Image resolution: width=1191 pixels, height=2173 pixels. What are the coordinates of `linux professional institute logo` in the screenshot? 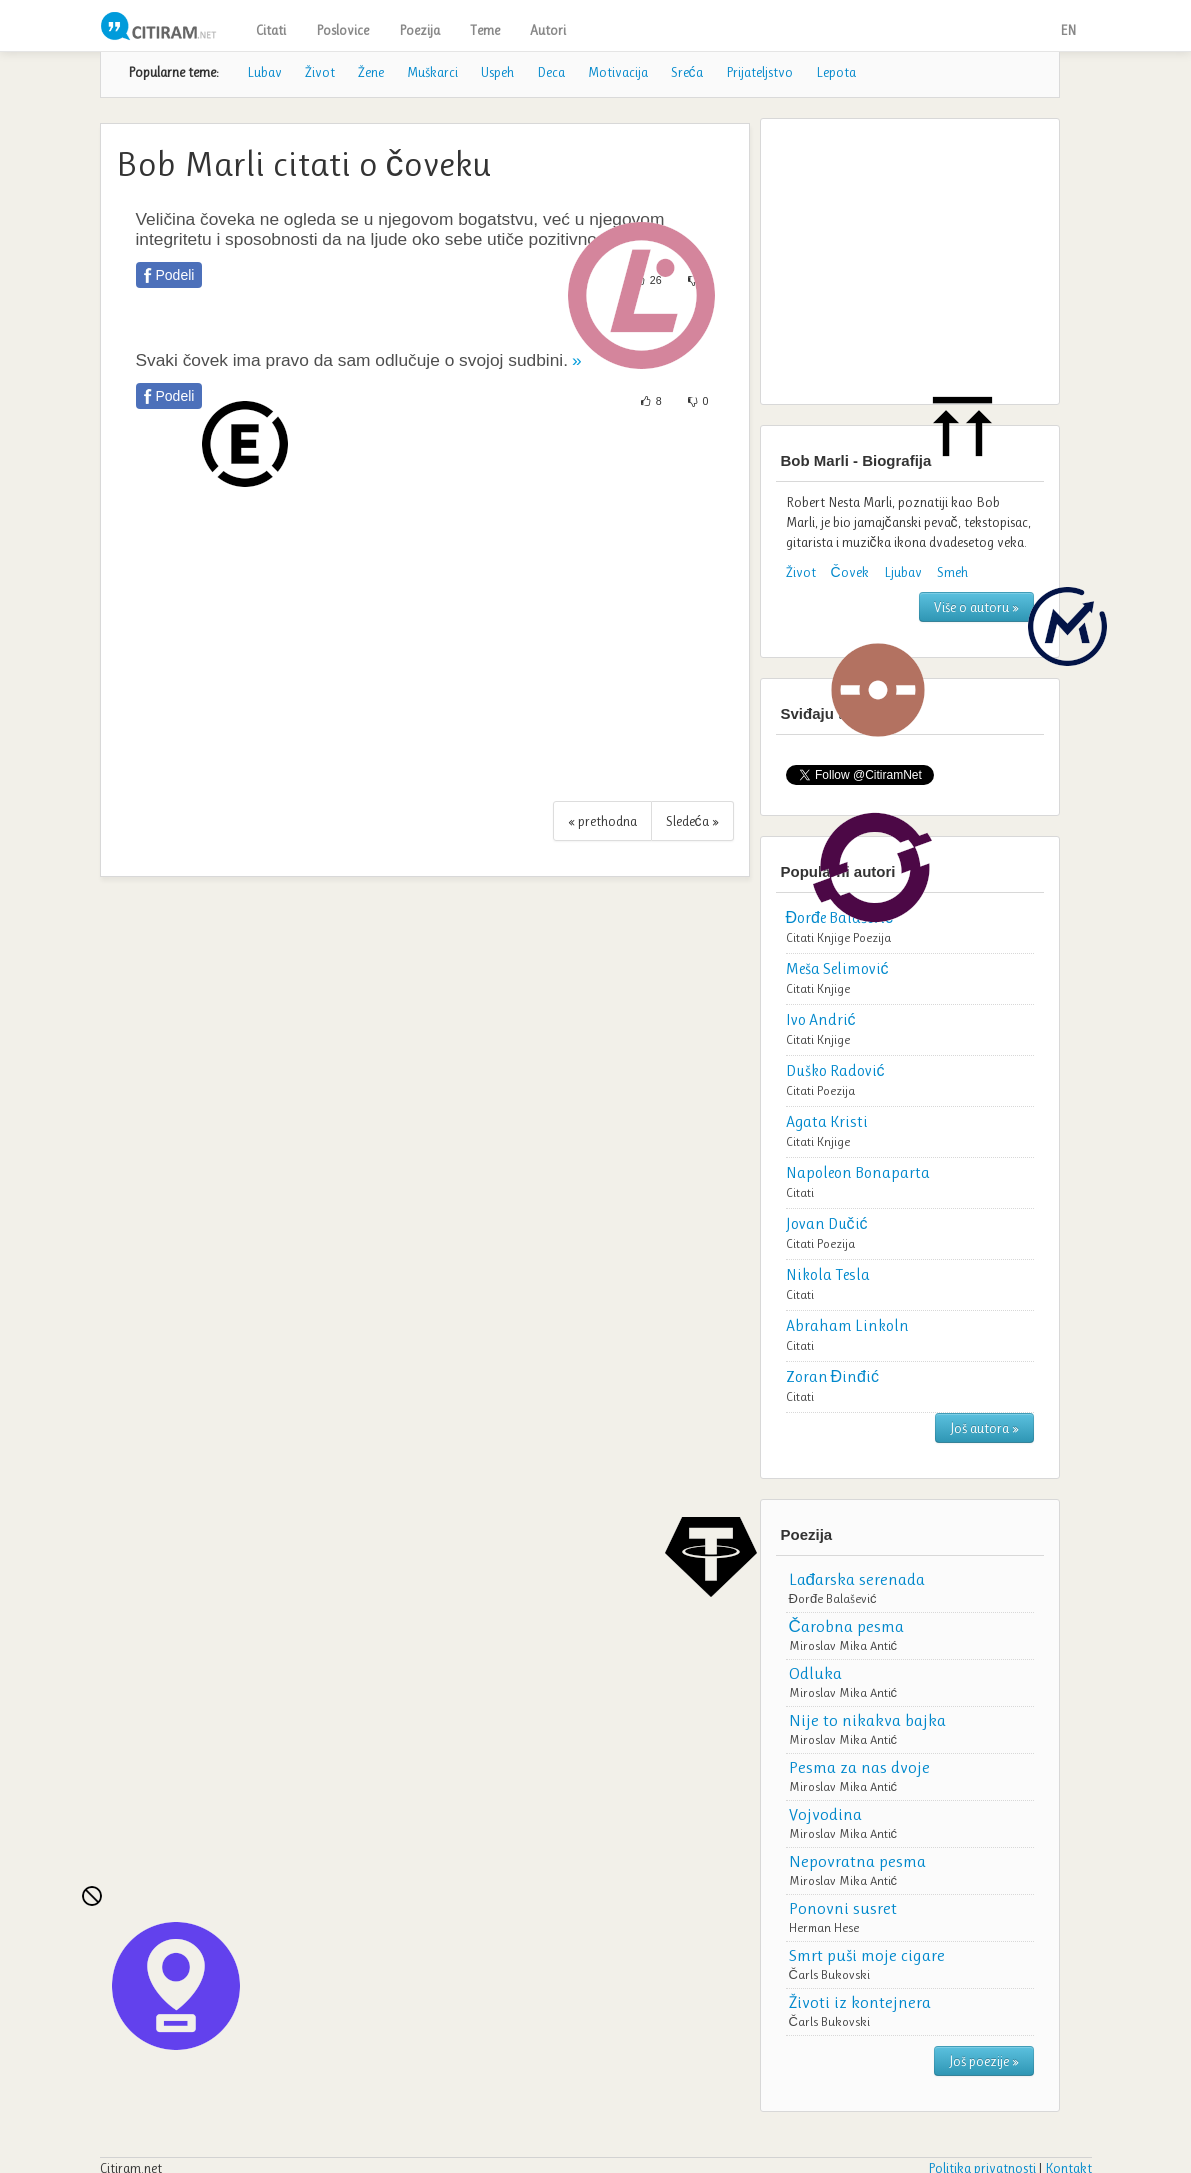 It's located at (641, 295).